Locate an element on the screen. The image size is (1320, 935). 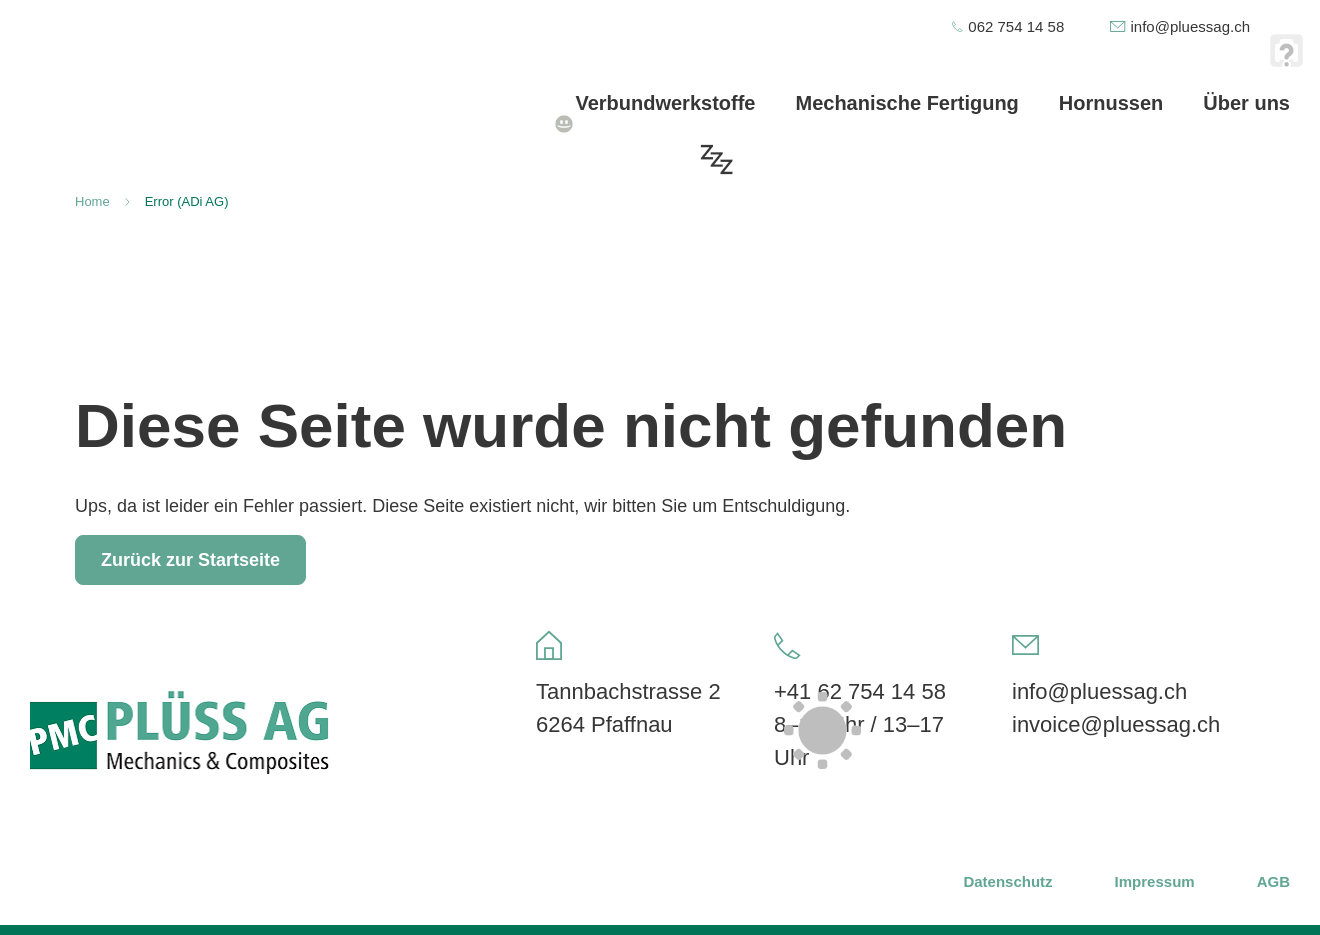
add an emoji or reaction to a message is located at coordinates (564, 124).